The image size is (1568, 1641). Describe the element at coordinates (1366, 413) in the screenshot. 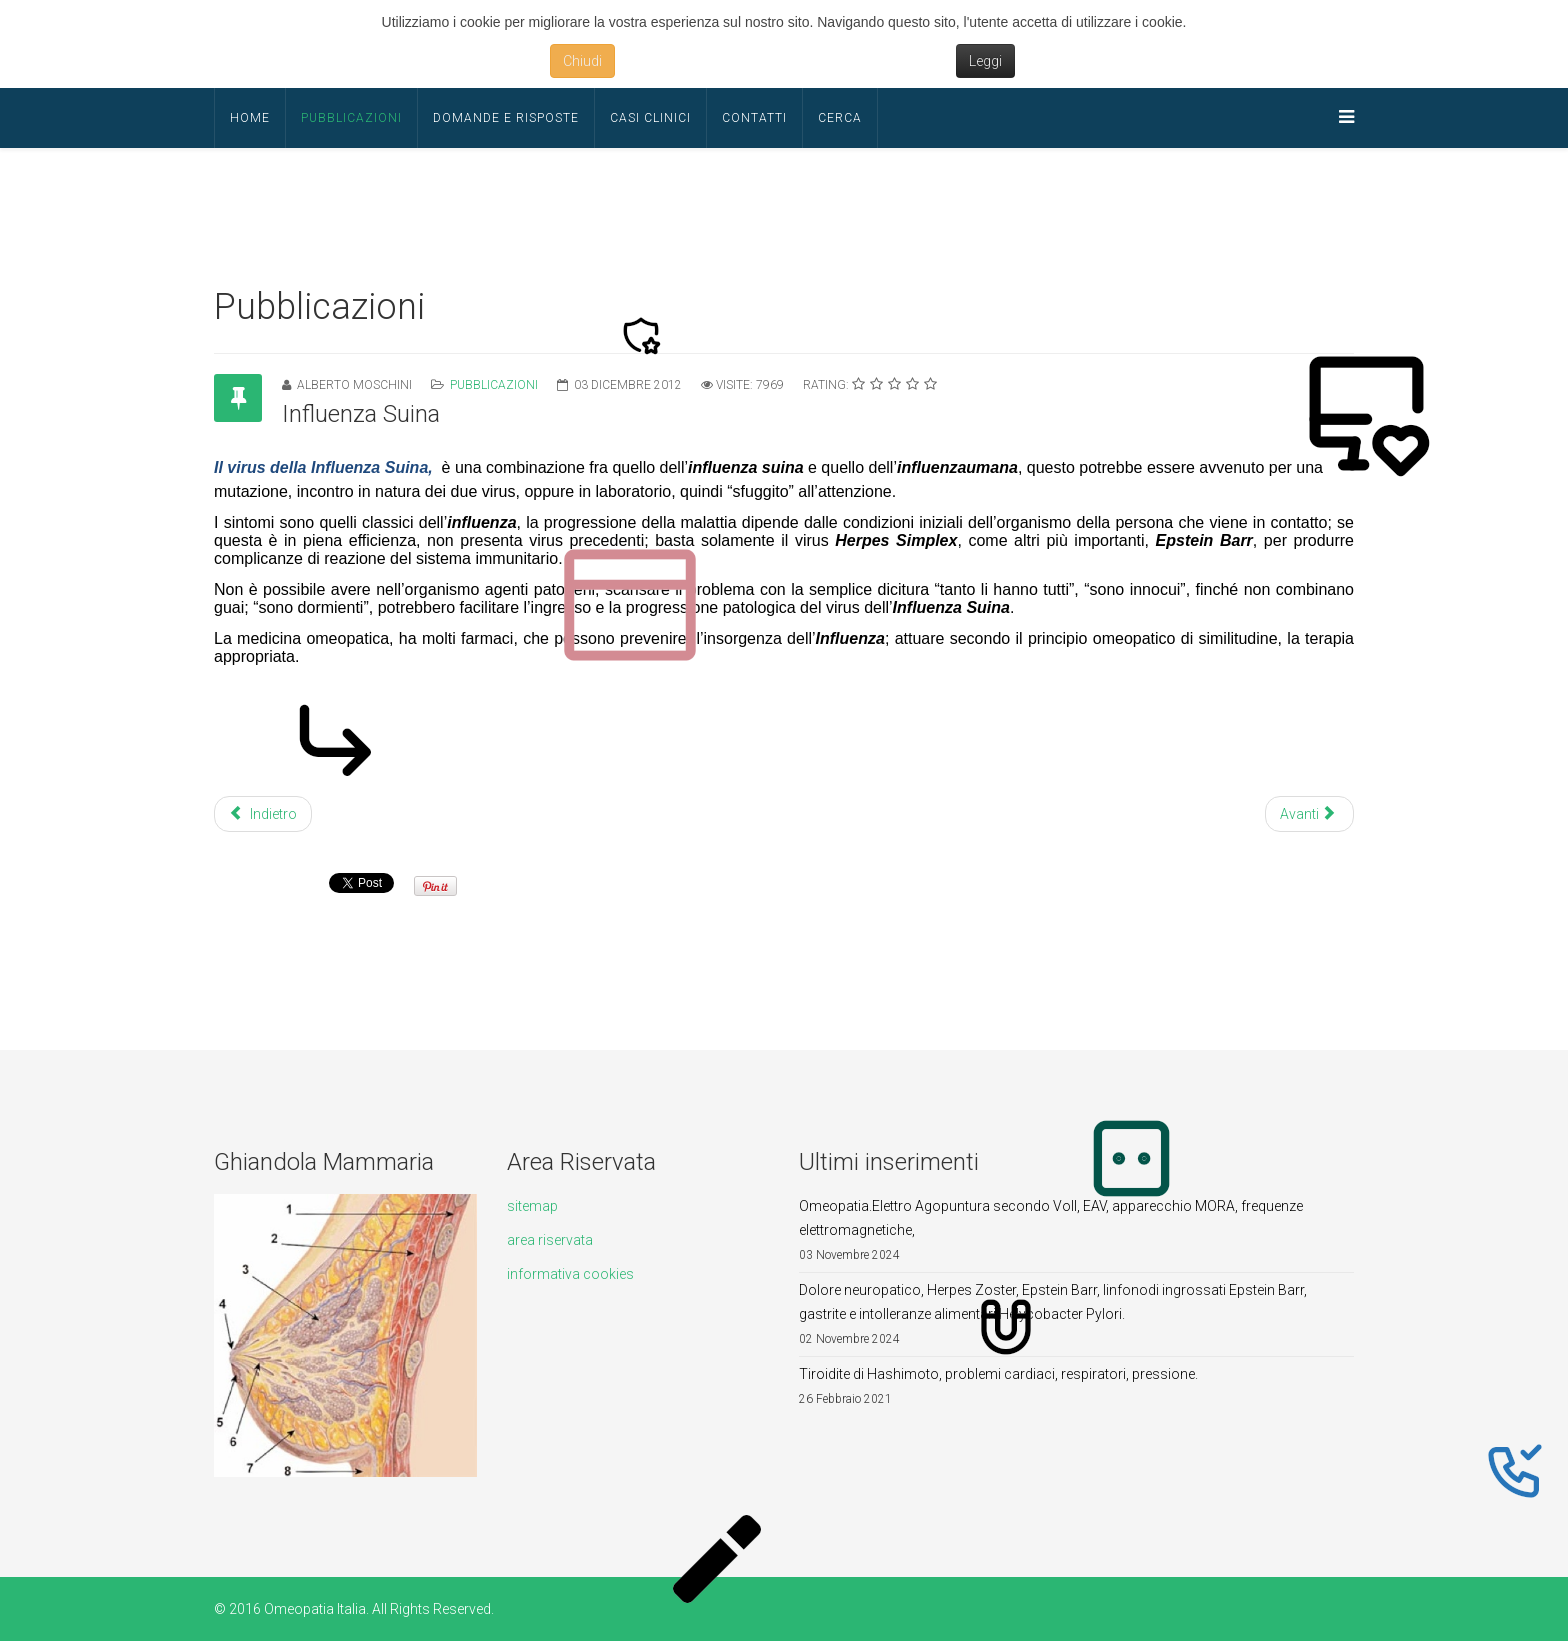

I see `add this device to favorites` at that location.